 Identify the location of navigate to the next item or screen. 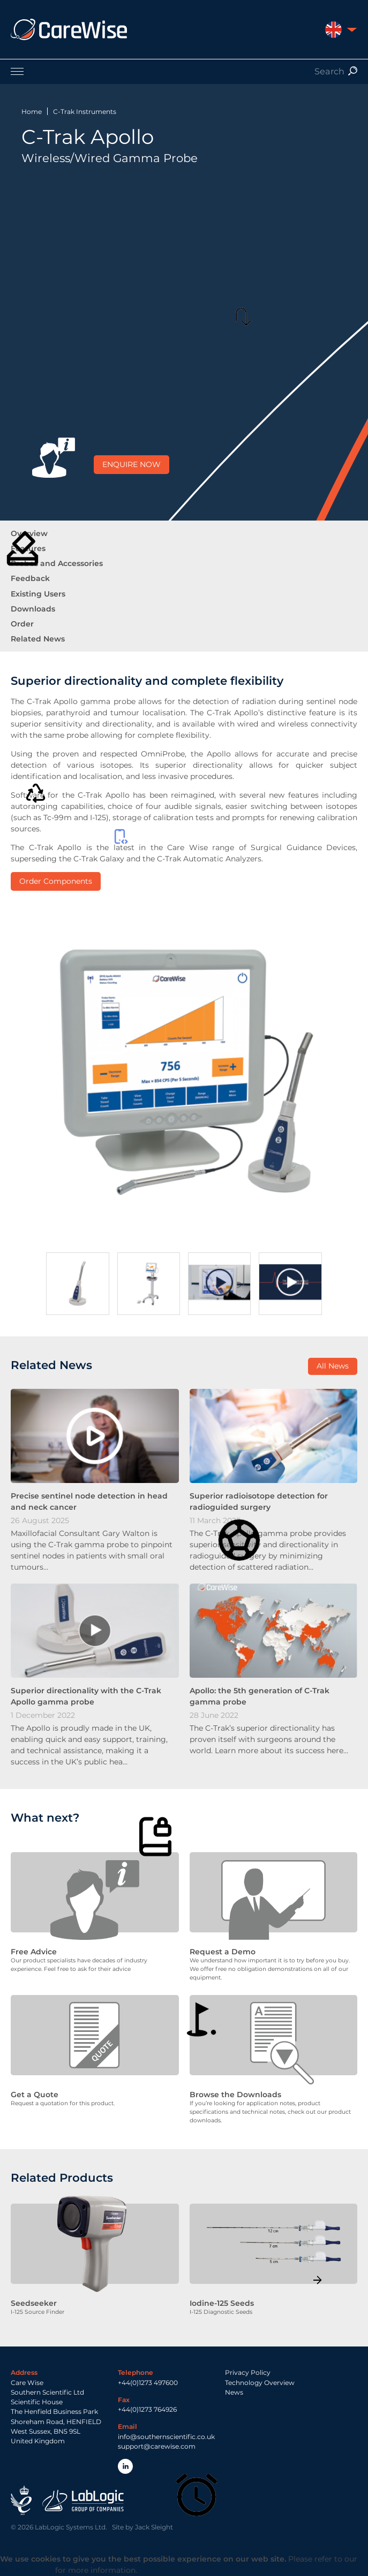
(318, 2280).